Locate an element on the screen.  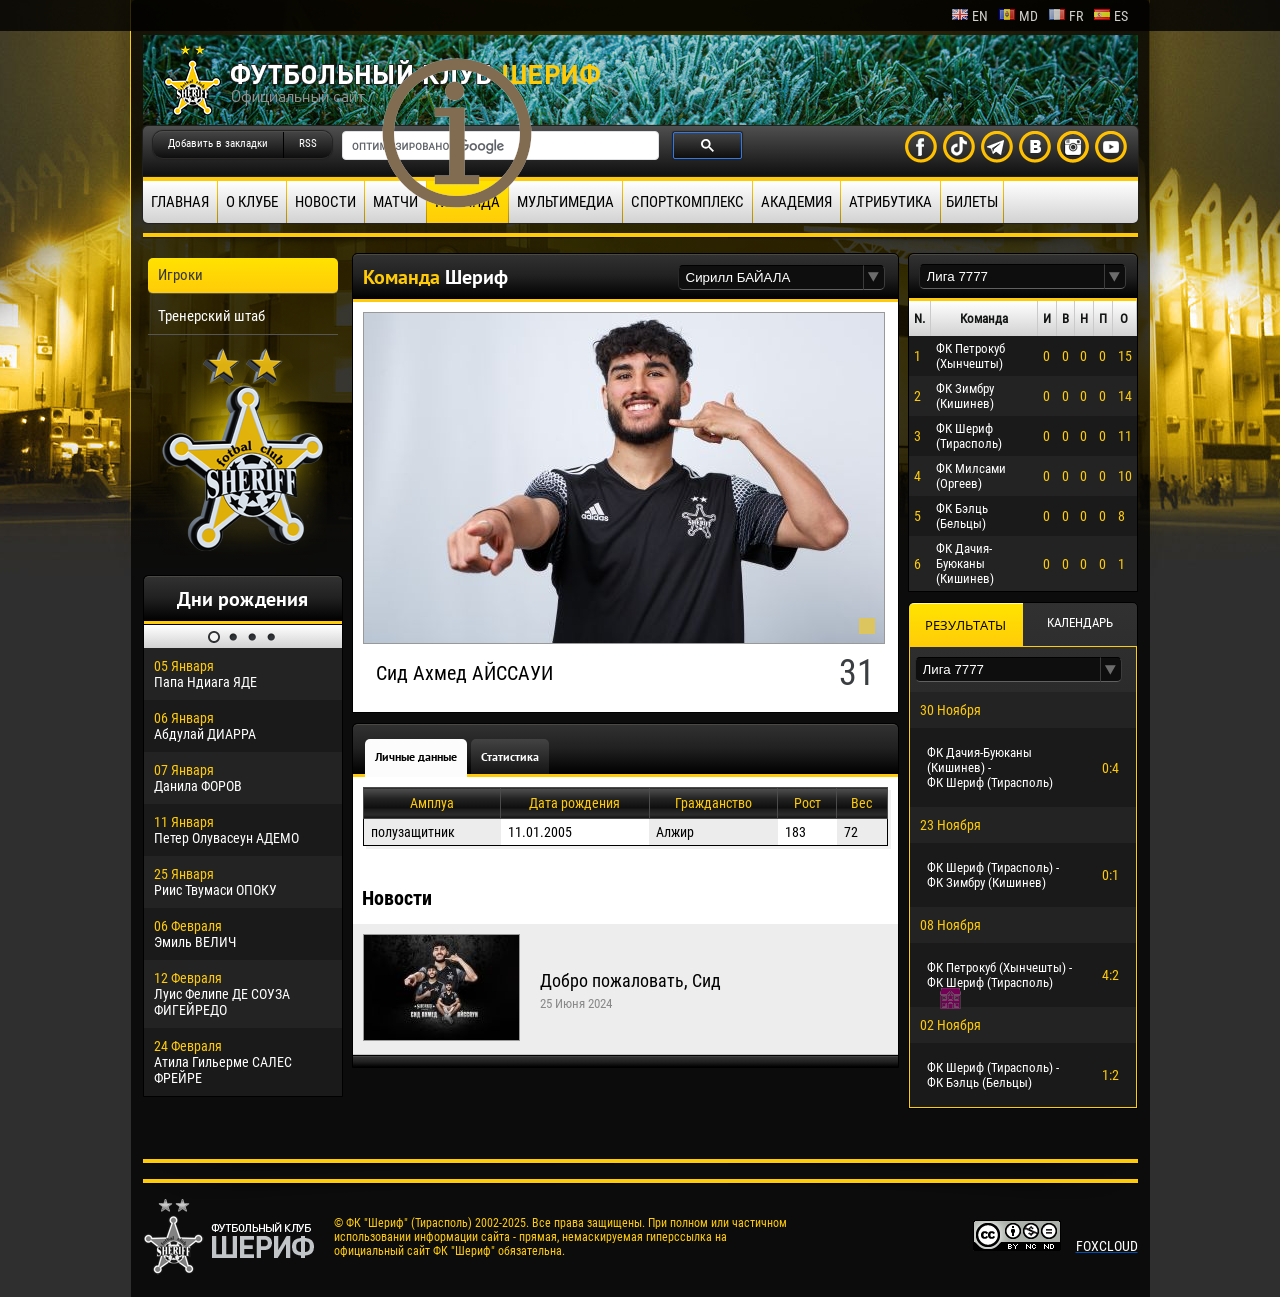
navigate to home screen is located at coordinates (950, 998).